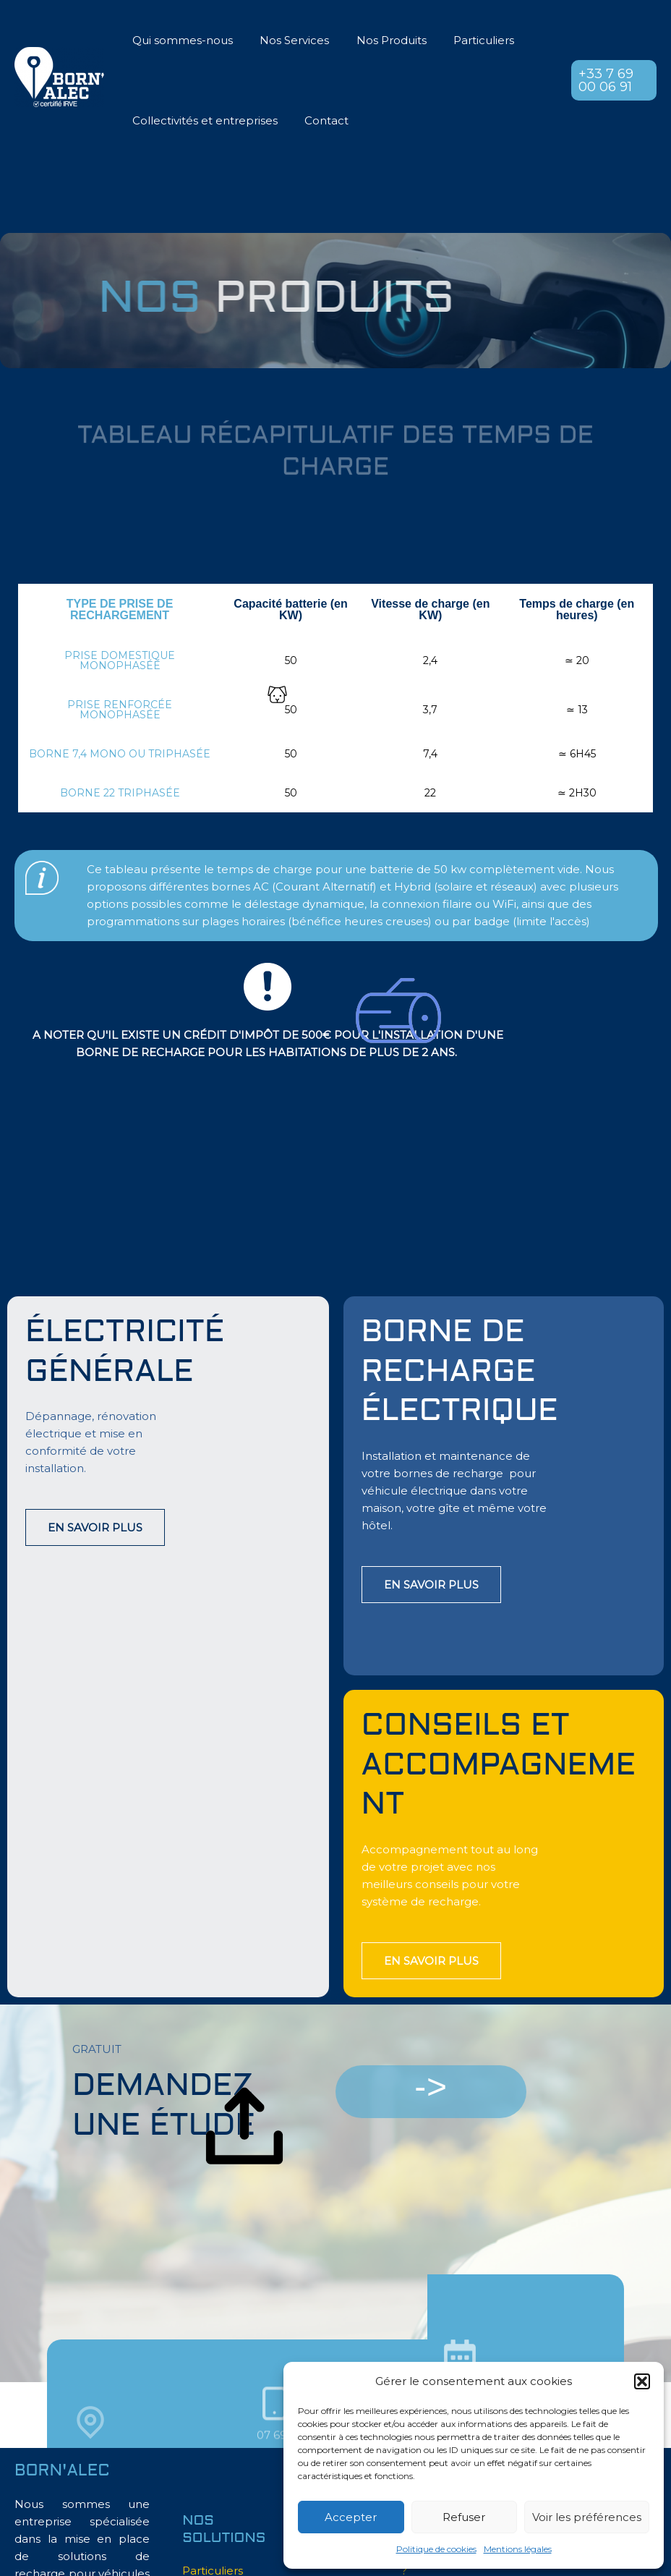 The image size is (671, 2576). I want to click on view activity log or event history, so click(398, 1015).